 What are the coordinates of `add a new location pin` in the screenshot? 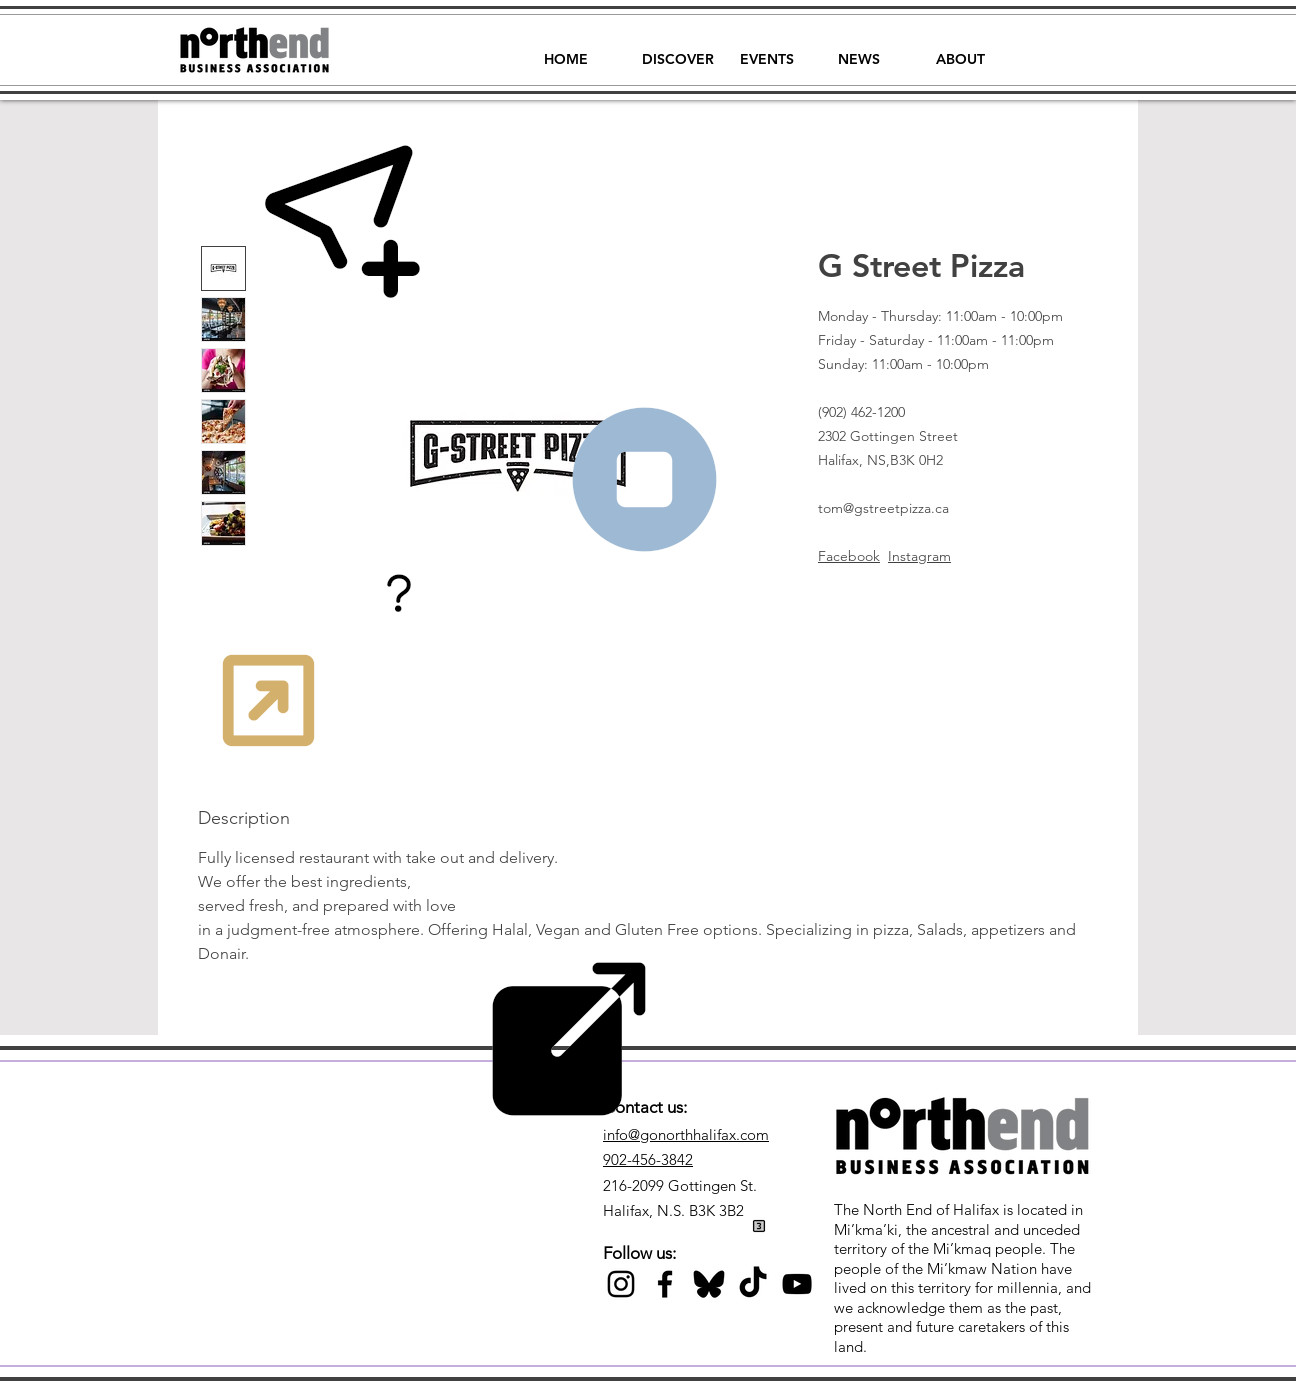 It's located at (340, 218).